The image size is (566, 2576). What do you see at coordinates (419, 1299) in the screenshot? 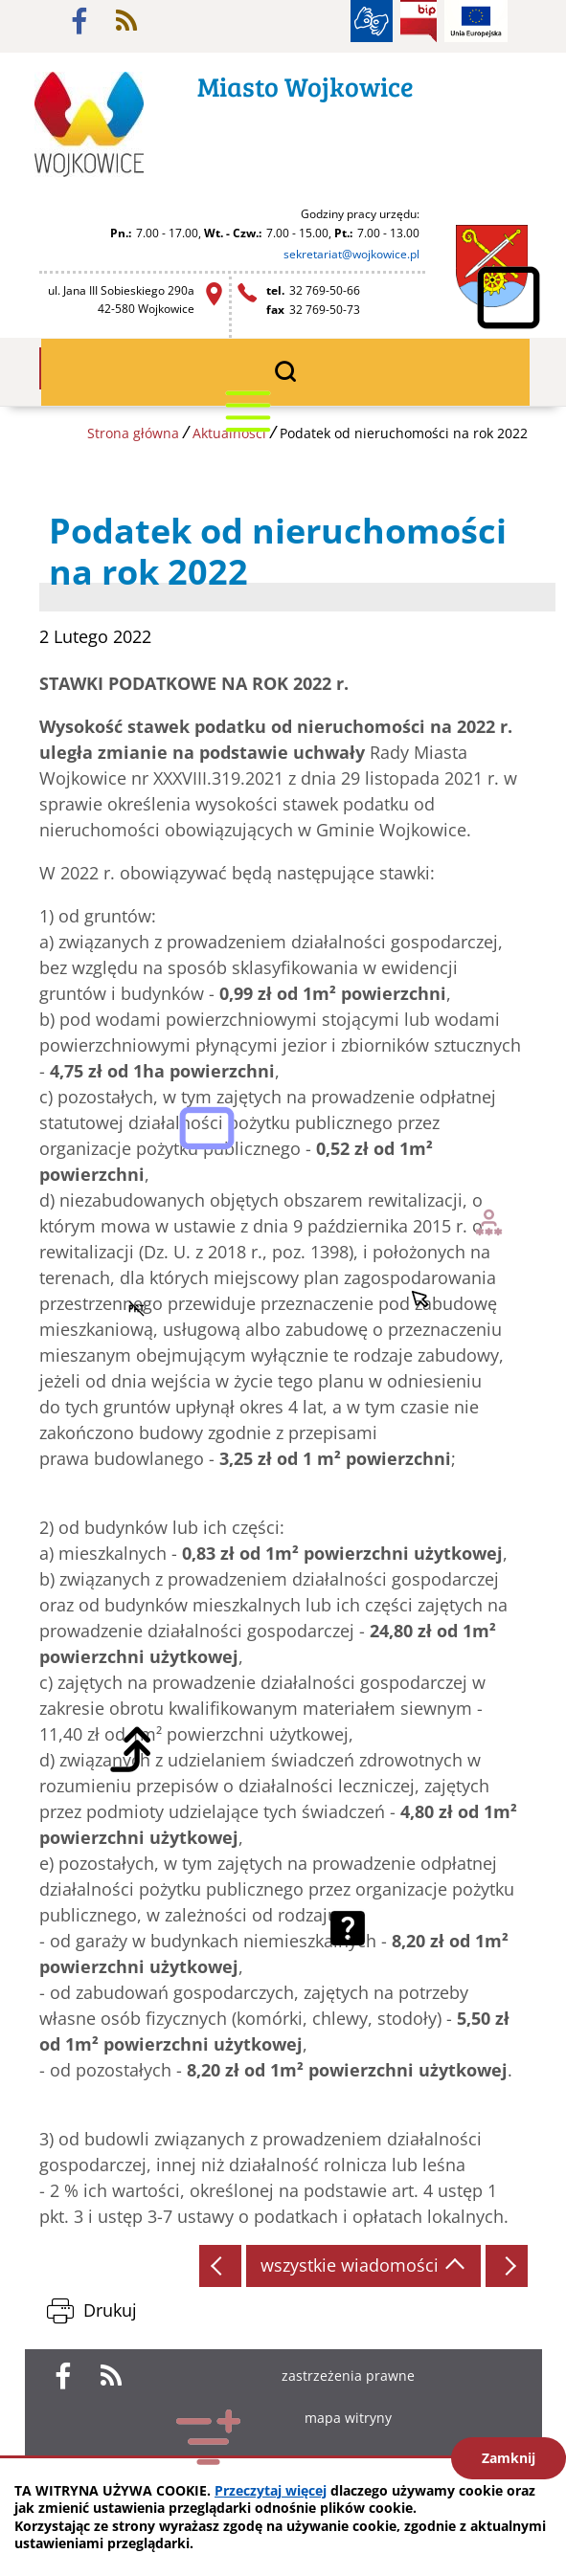
I see `cursor or mouse pointer indicator` at bounding box center [419, 1299].